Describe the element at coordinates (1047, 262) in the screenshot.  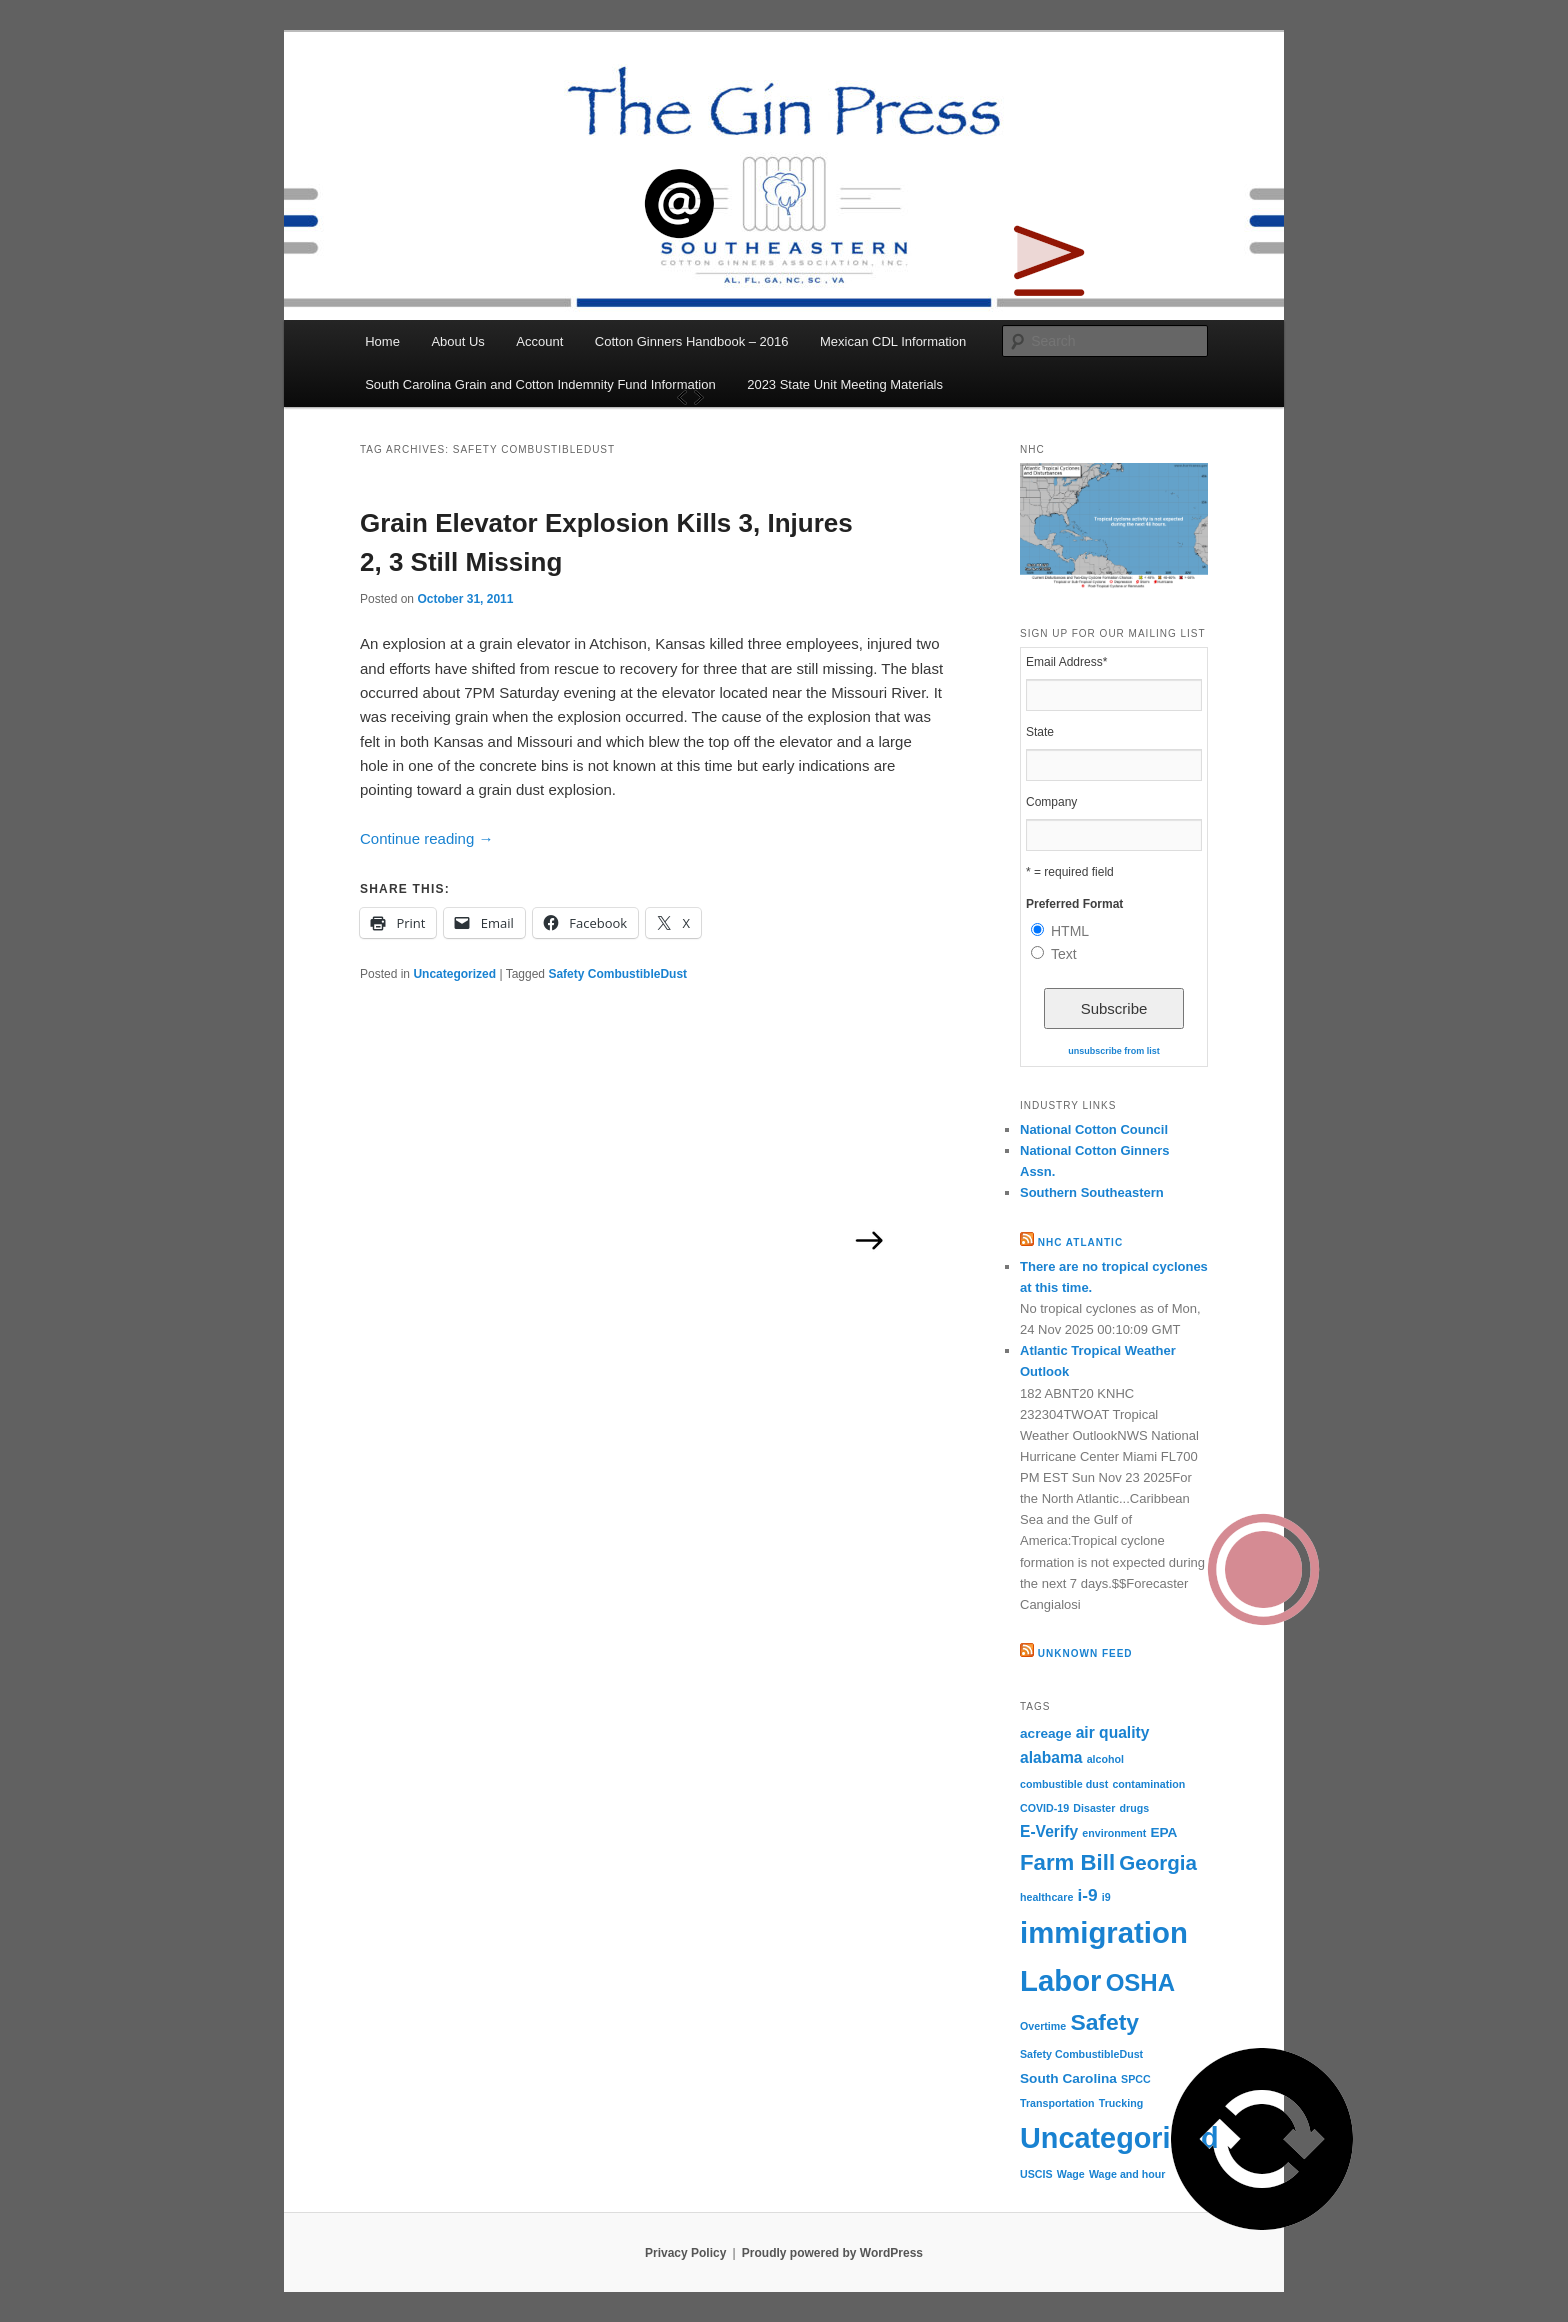
I see `apply a "greater than or equal to" filter condition` at that location.